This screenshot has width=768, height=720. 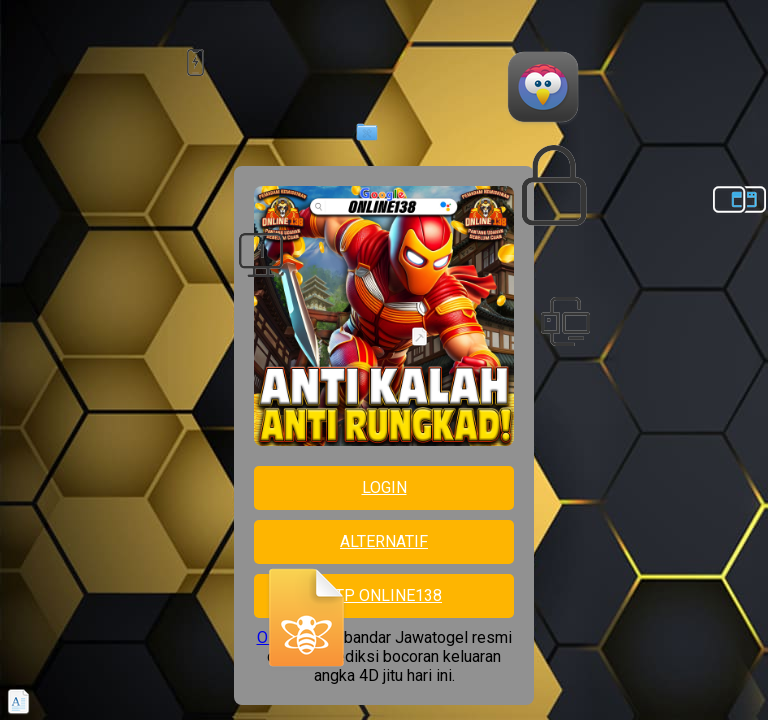 What do you see at coordinates (306, 617) in the screenshot?
I see `open a freeplane mind mapping file` at bounding box center [306, 617].